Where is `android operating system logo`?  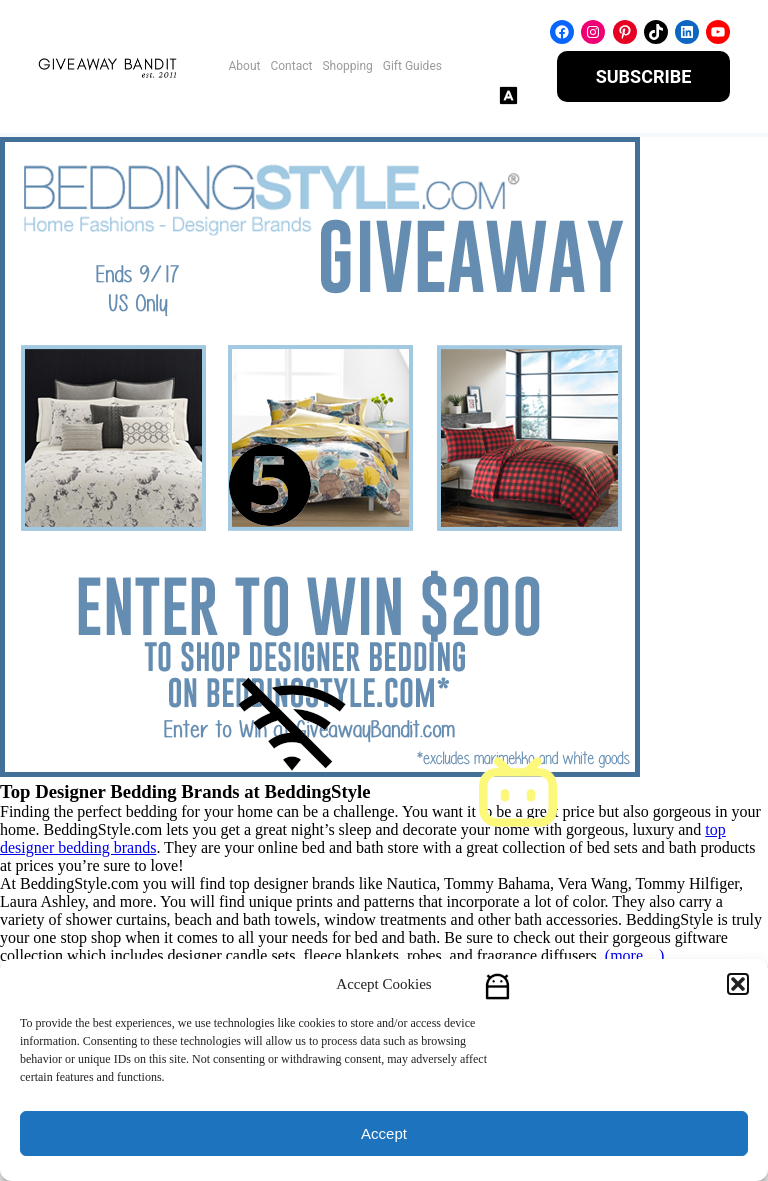 android operating system logo is located at coordinates (497, 986).